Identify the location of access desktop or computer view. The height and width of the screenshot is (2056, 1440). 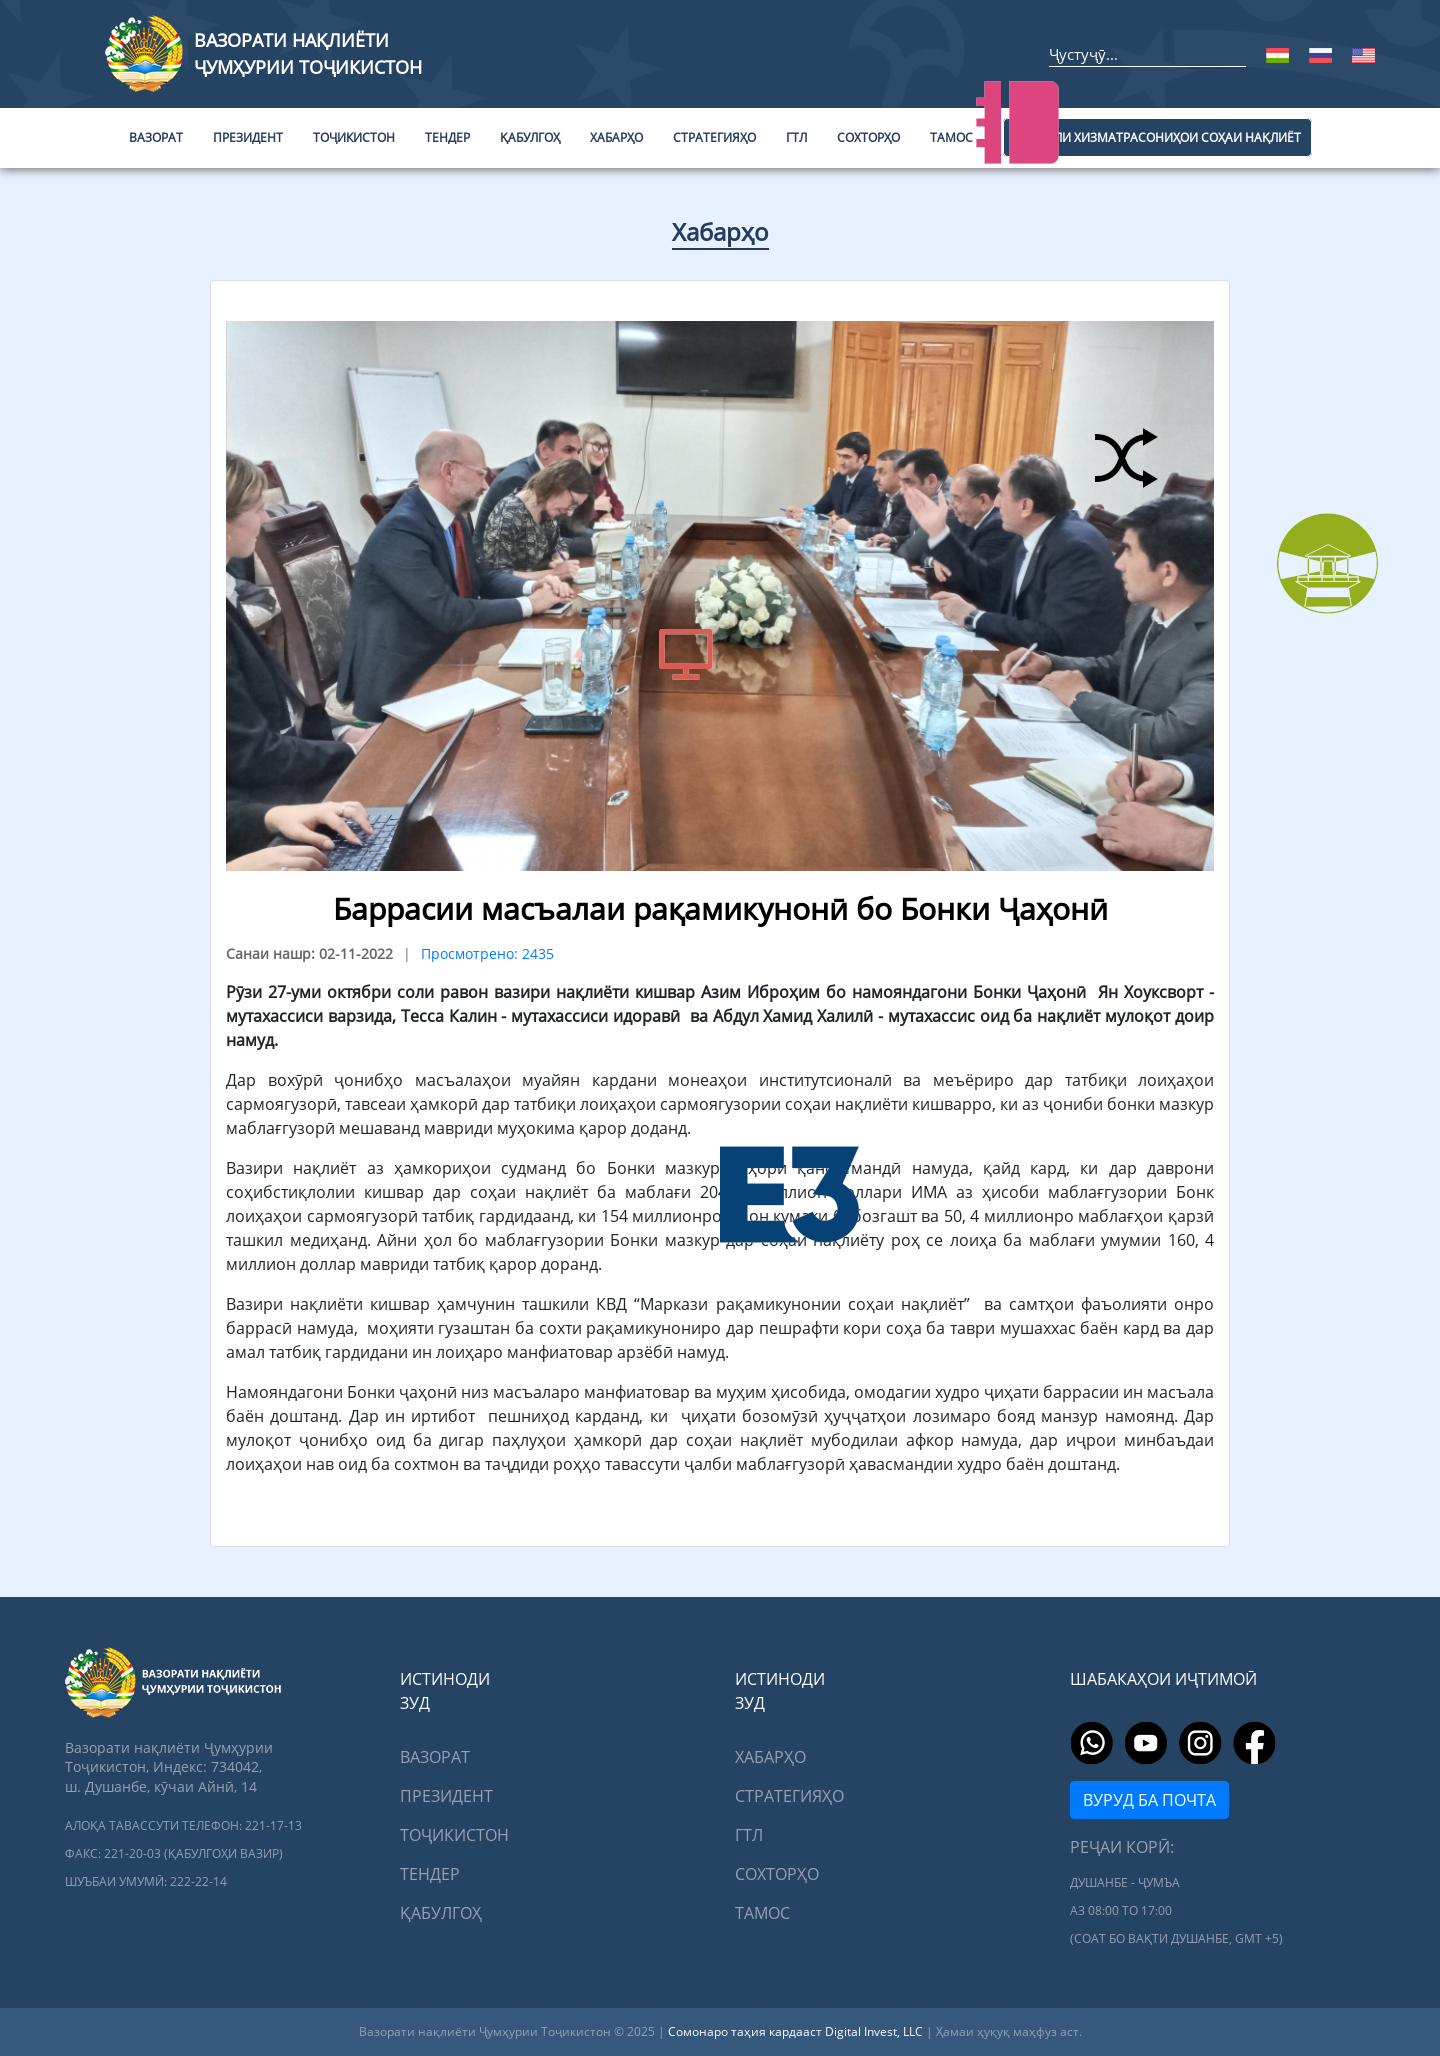
(686, 653).